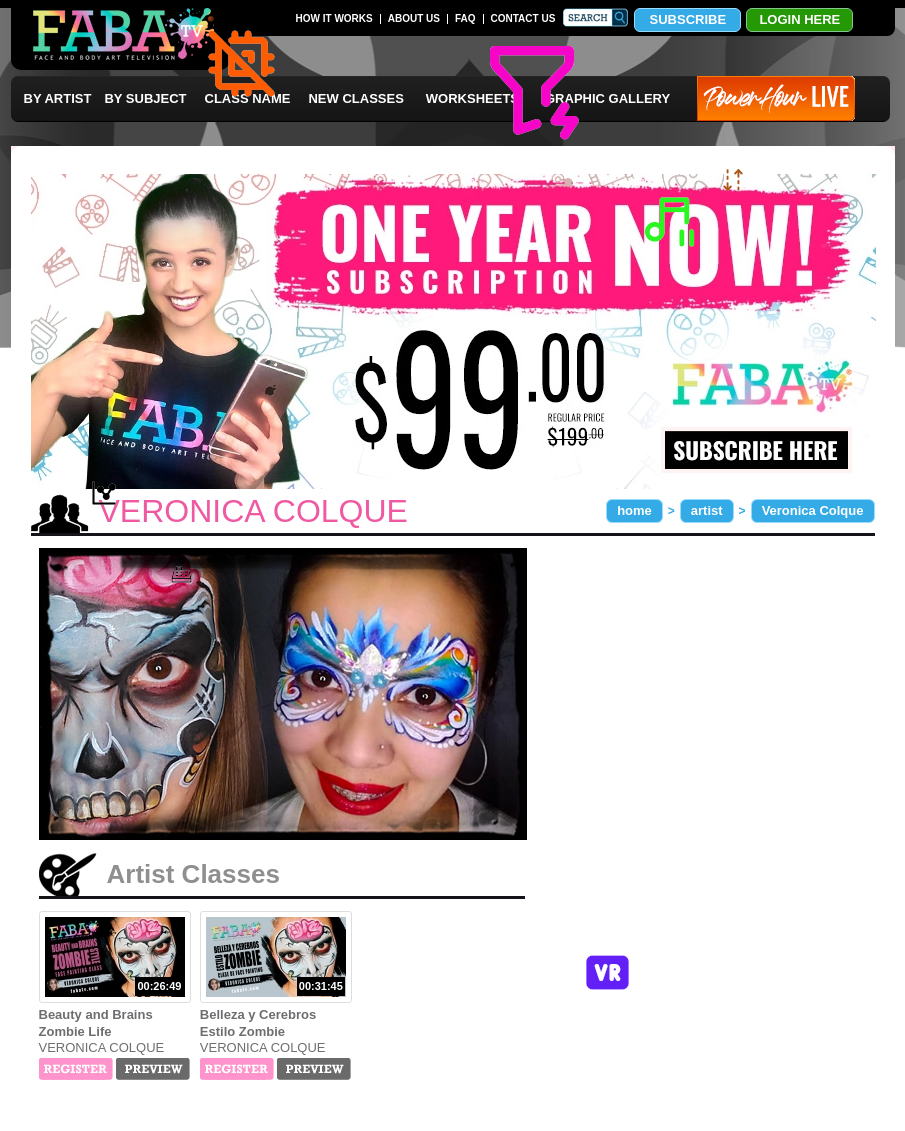 Image resolution: width=905 pixels, height=1131 pixels. Describe the element at coordinates (532, 88) in the screenshot. I see `apply quick or instant filtering` at that location.